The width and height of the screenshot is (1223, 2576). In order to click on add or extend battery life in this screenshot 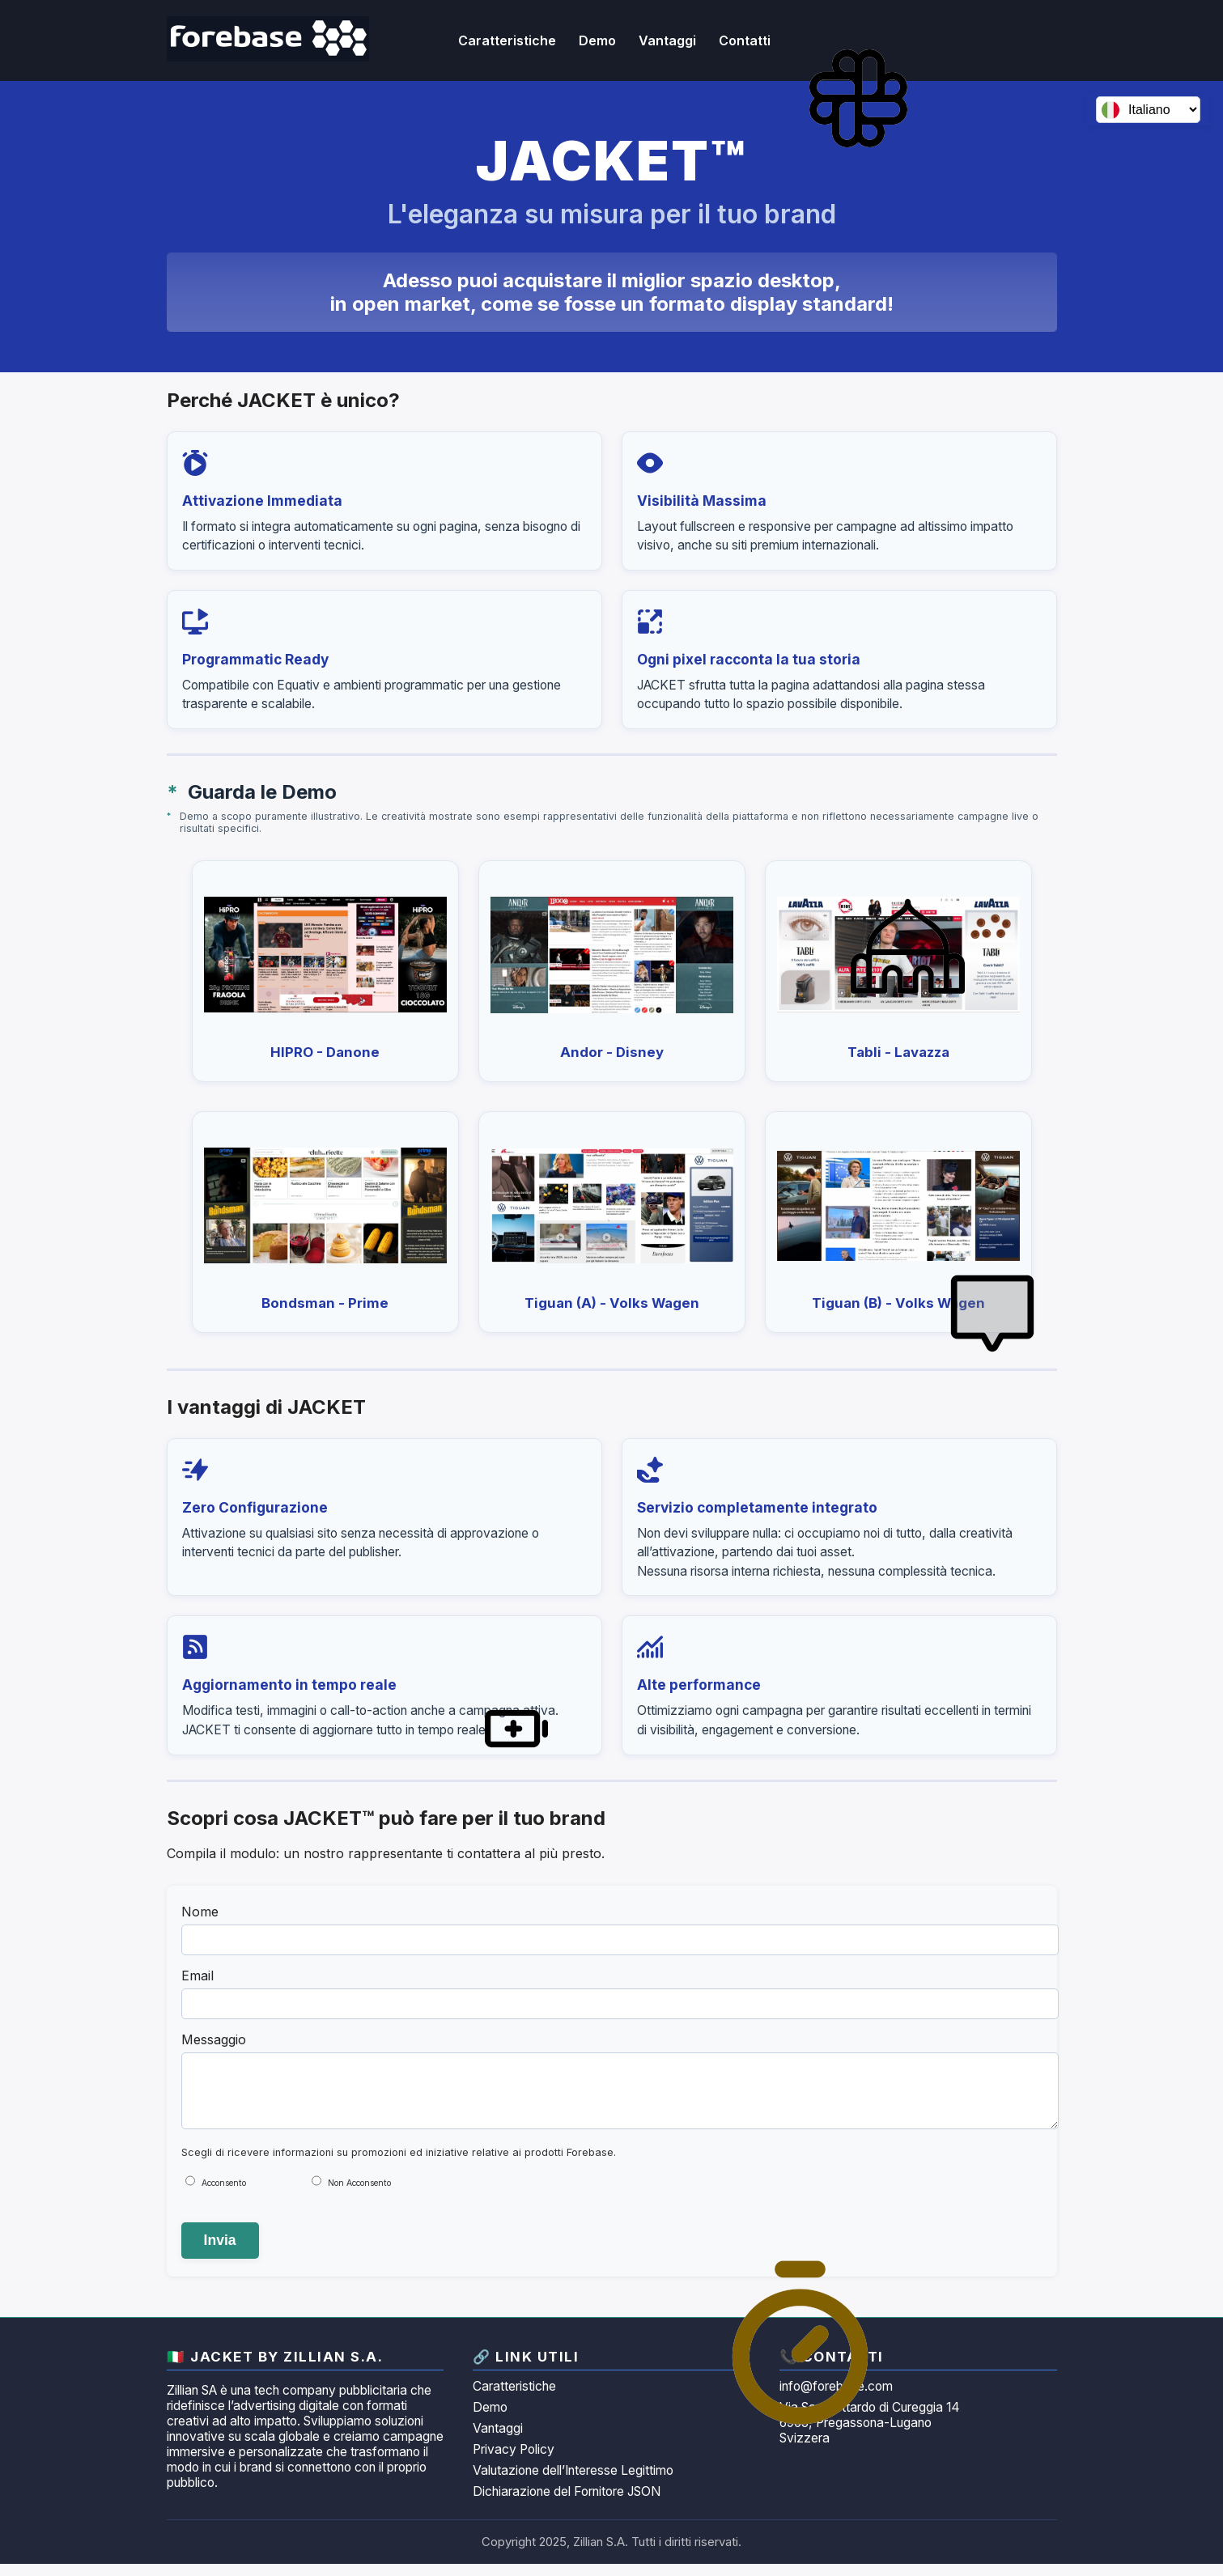, I will do `click(516, 1729)`.